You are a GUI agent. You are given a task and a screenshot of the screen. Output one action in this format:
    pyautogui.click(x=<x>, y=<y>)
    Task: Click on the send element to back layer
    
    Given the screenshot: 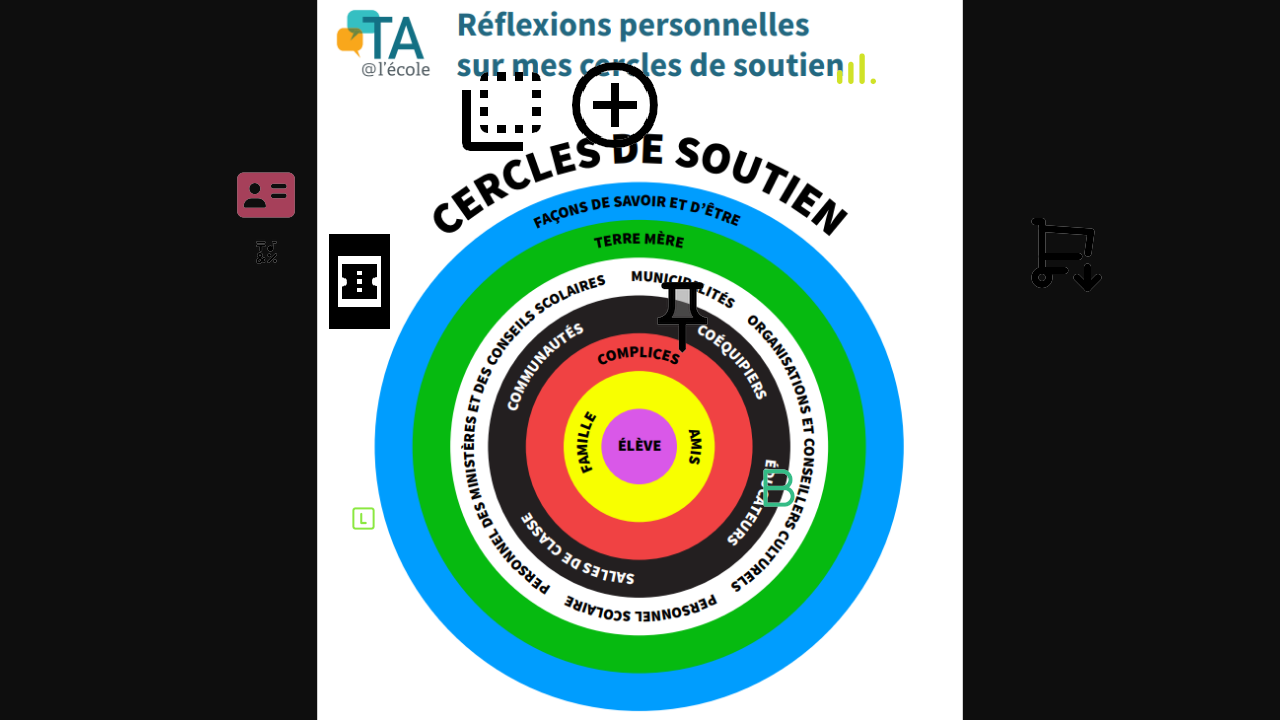 What is the action you would take?
    pyautogui.click(x=501, y=111)
    